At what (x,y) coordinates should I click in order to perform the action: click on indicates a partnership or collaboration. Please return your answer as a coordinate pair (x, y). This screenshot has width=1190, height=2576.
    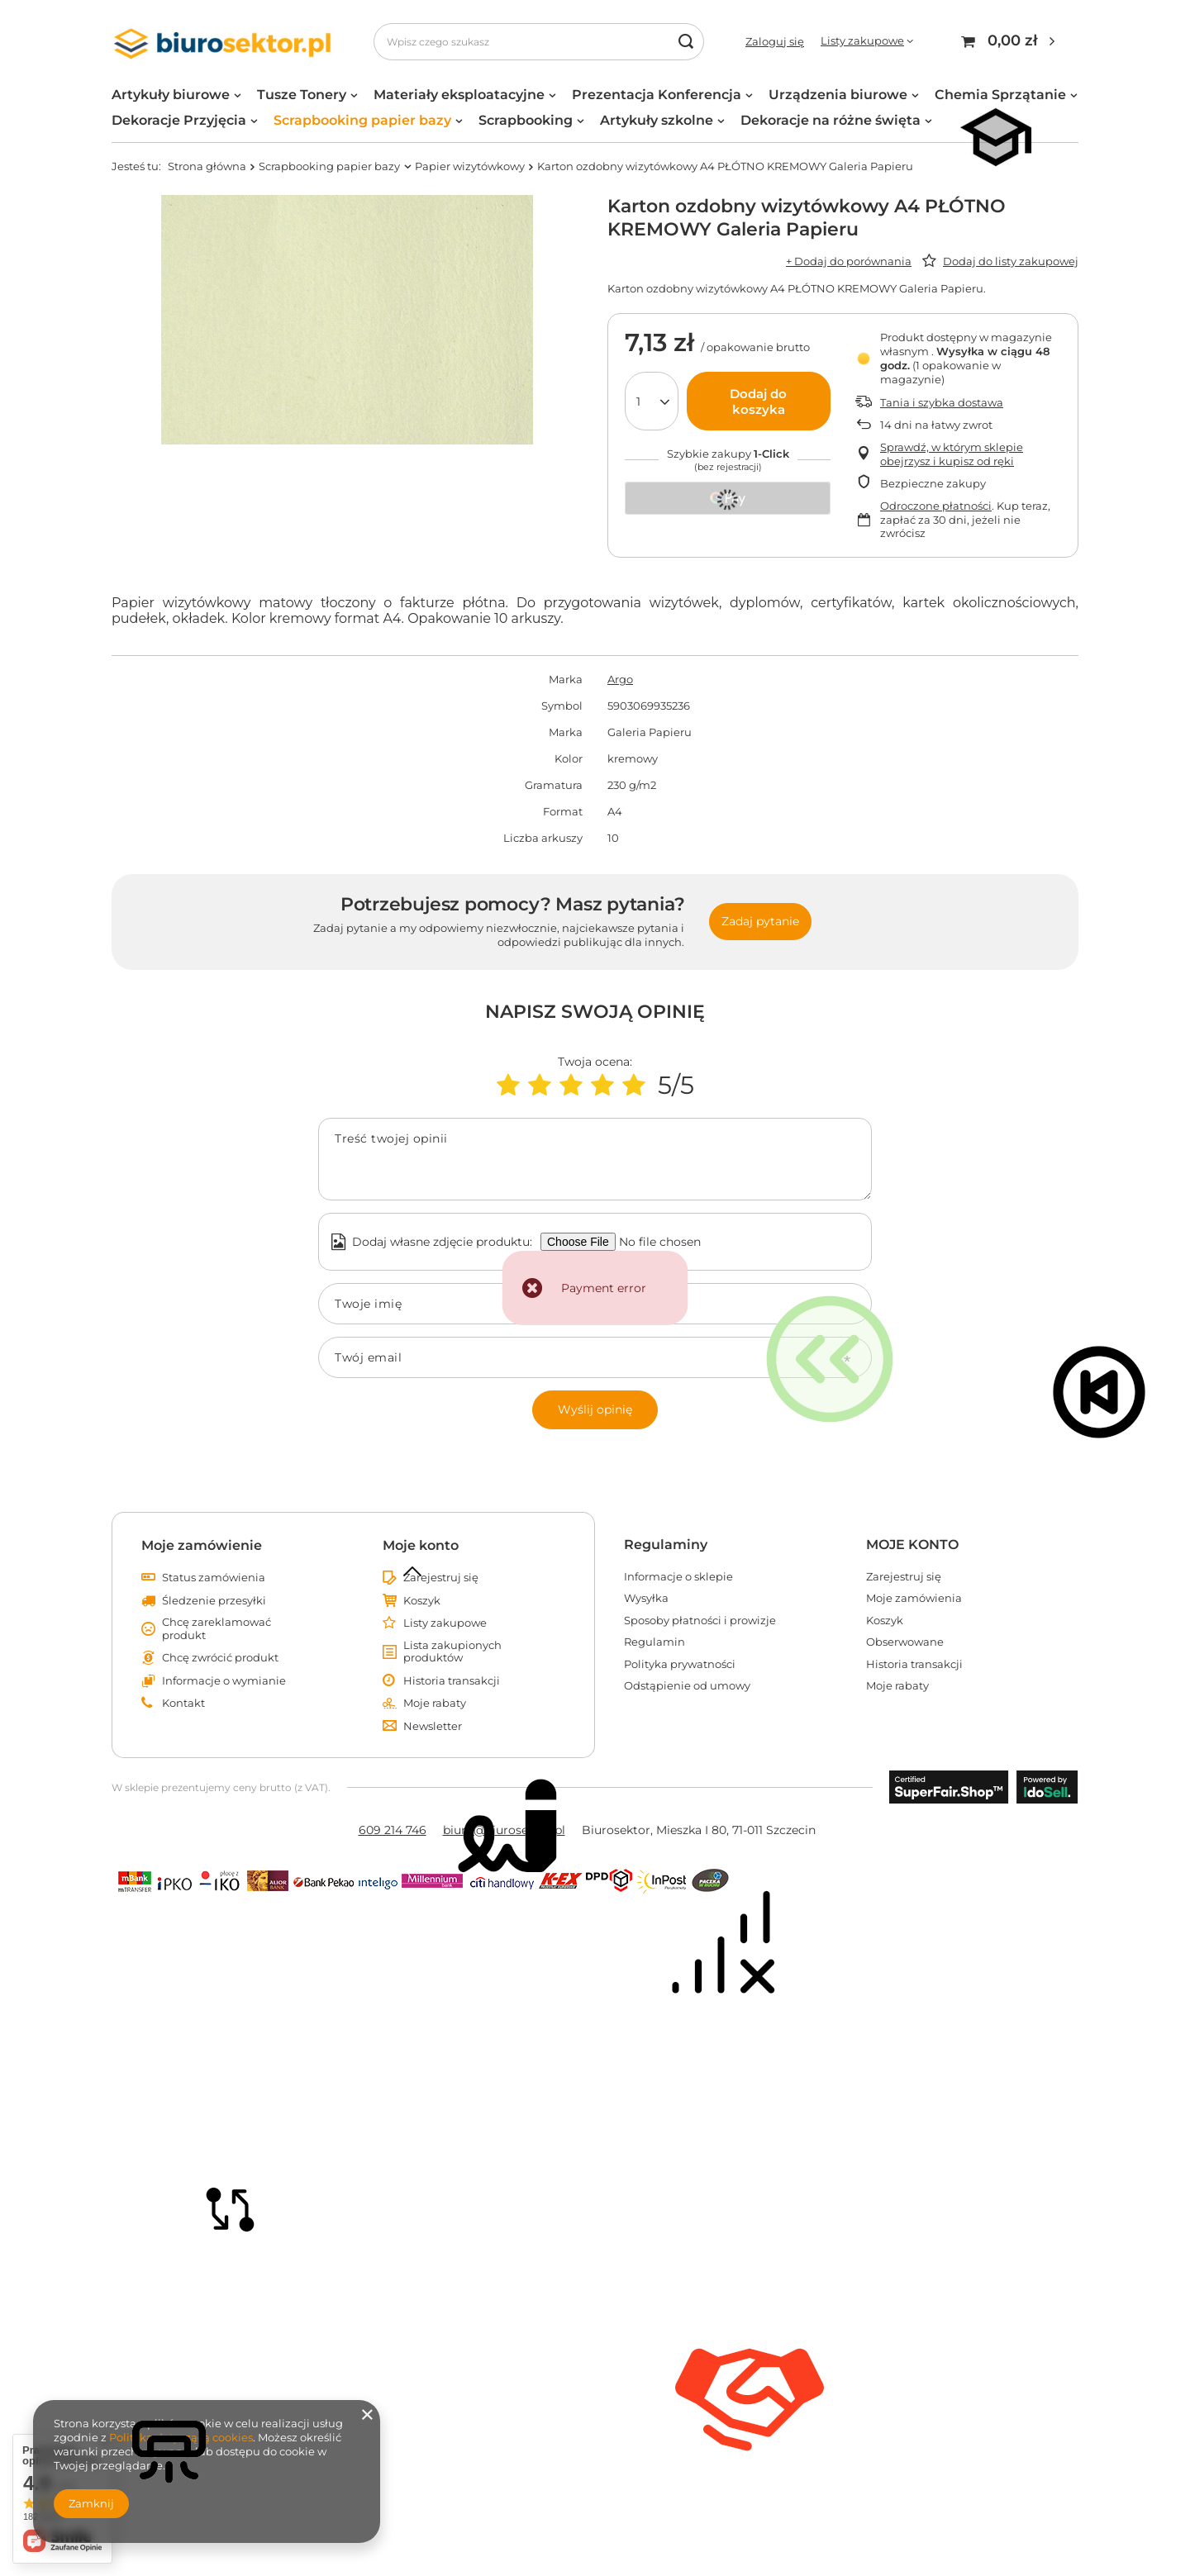
    Looking at the image, I should click on (750, 2395).